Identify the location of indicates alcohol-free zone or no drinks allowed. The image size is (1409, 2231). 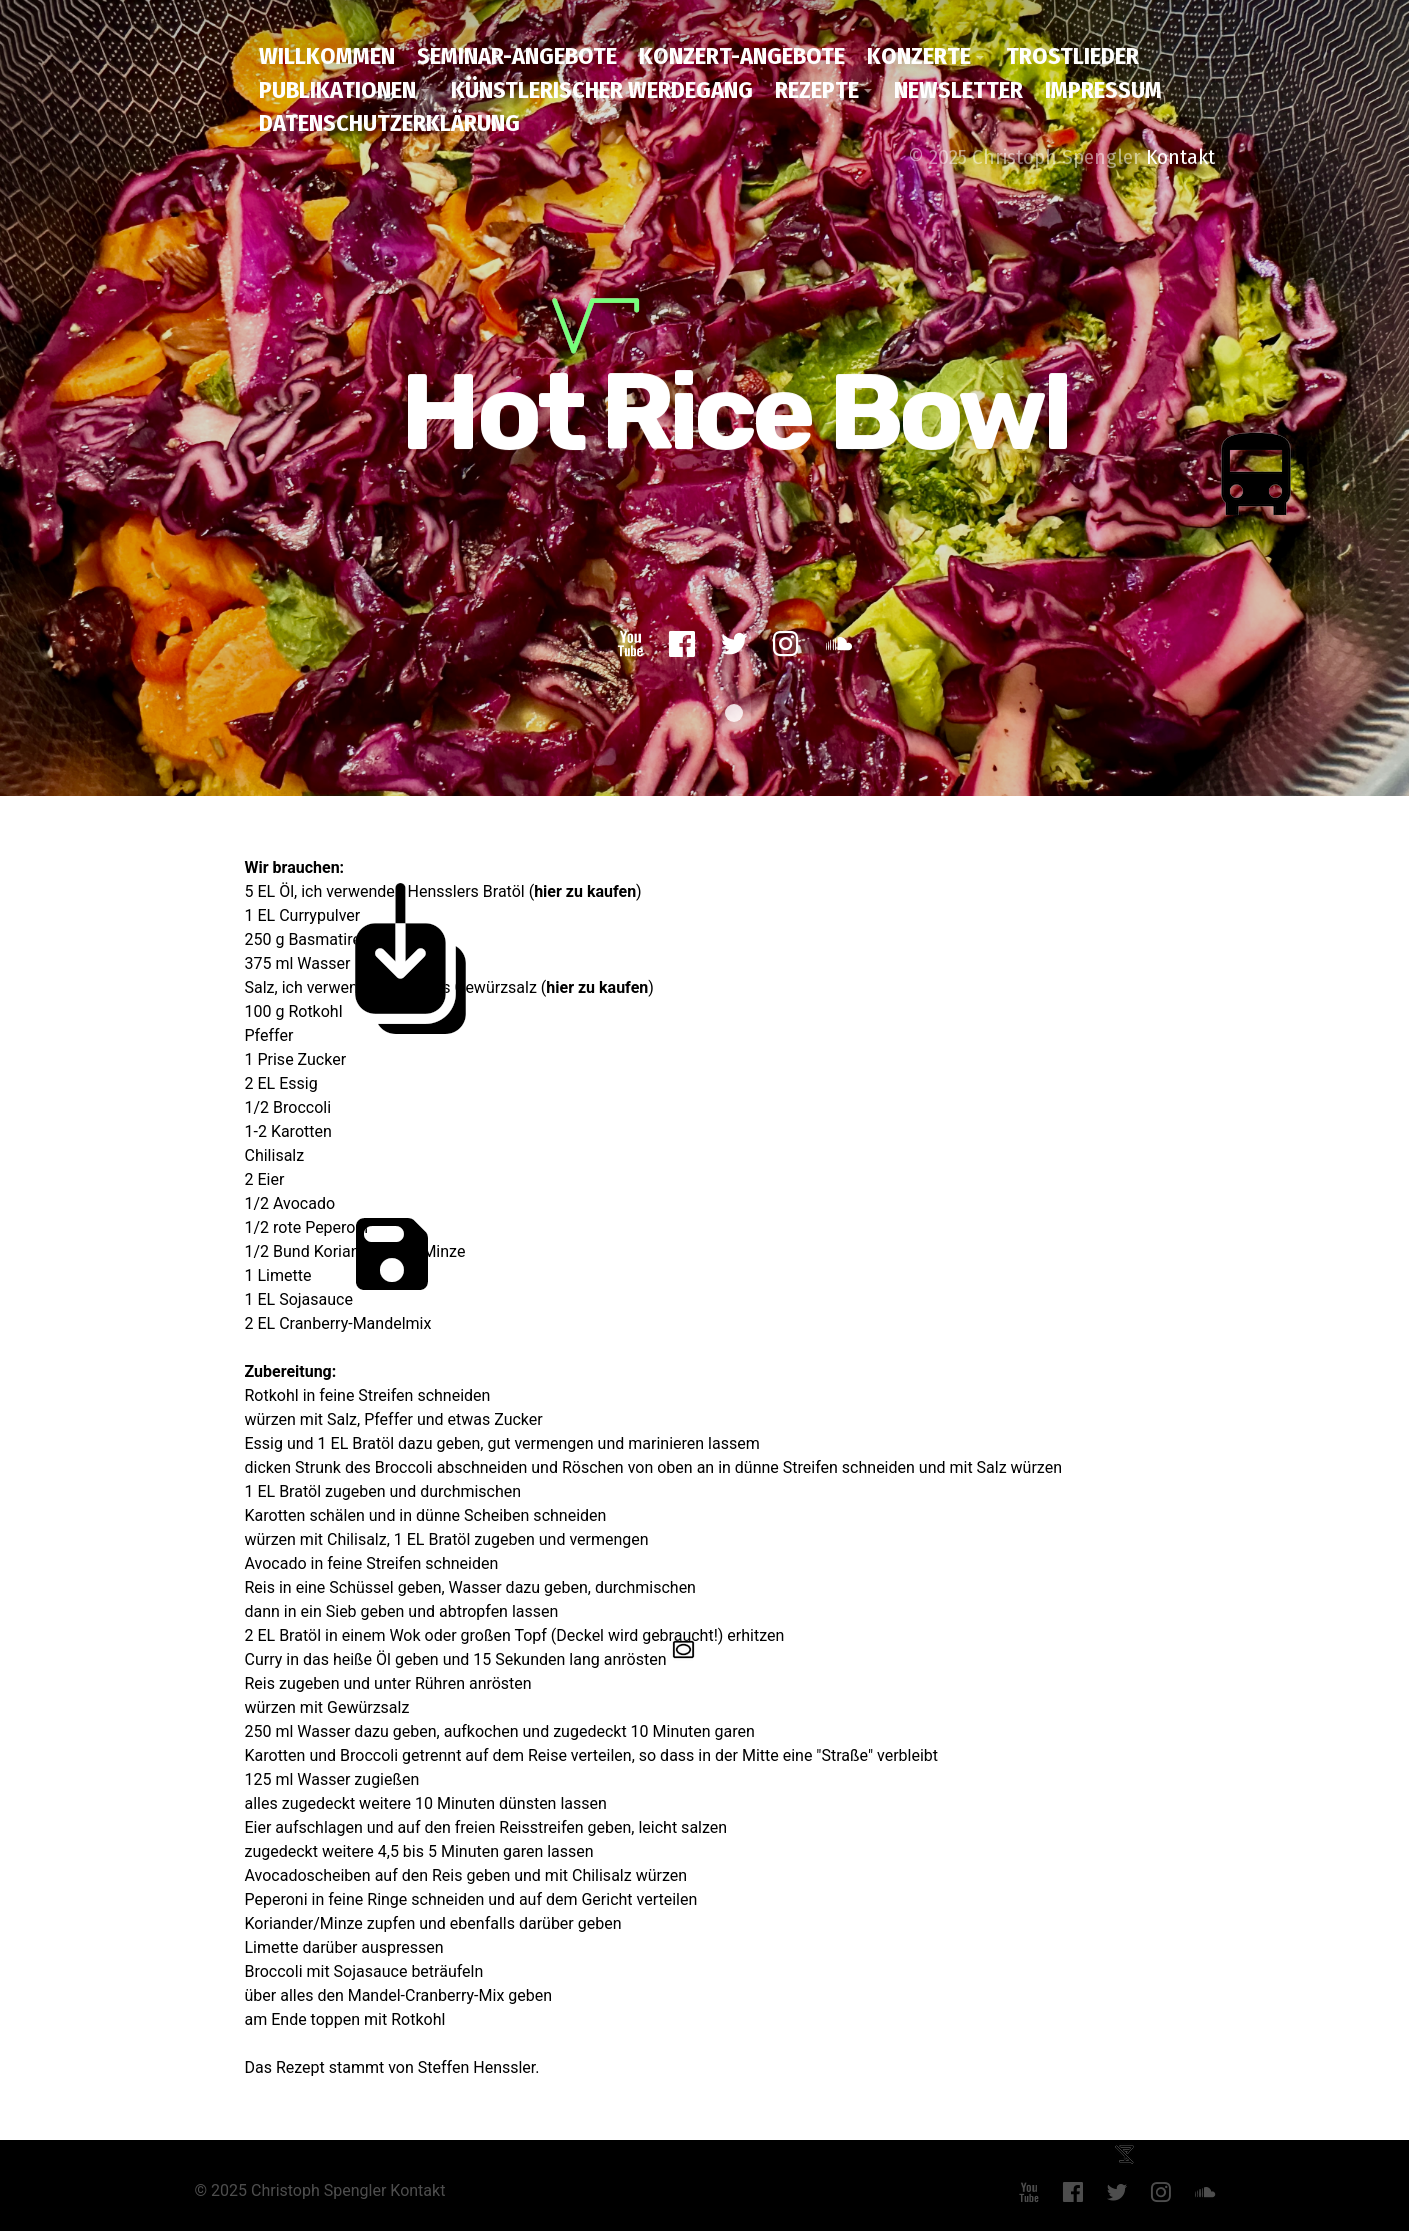
(1125, 2154).